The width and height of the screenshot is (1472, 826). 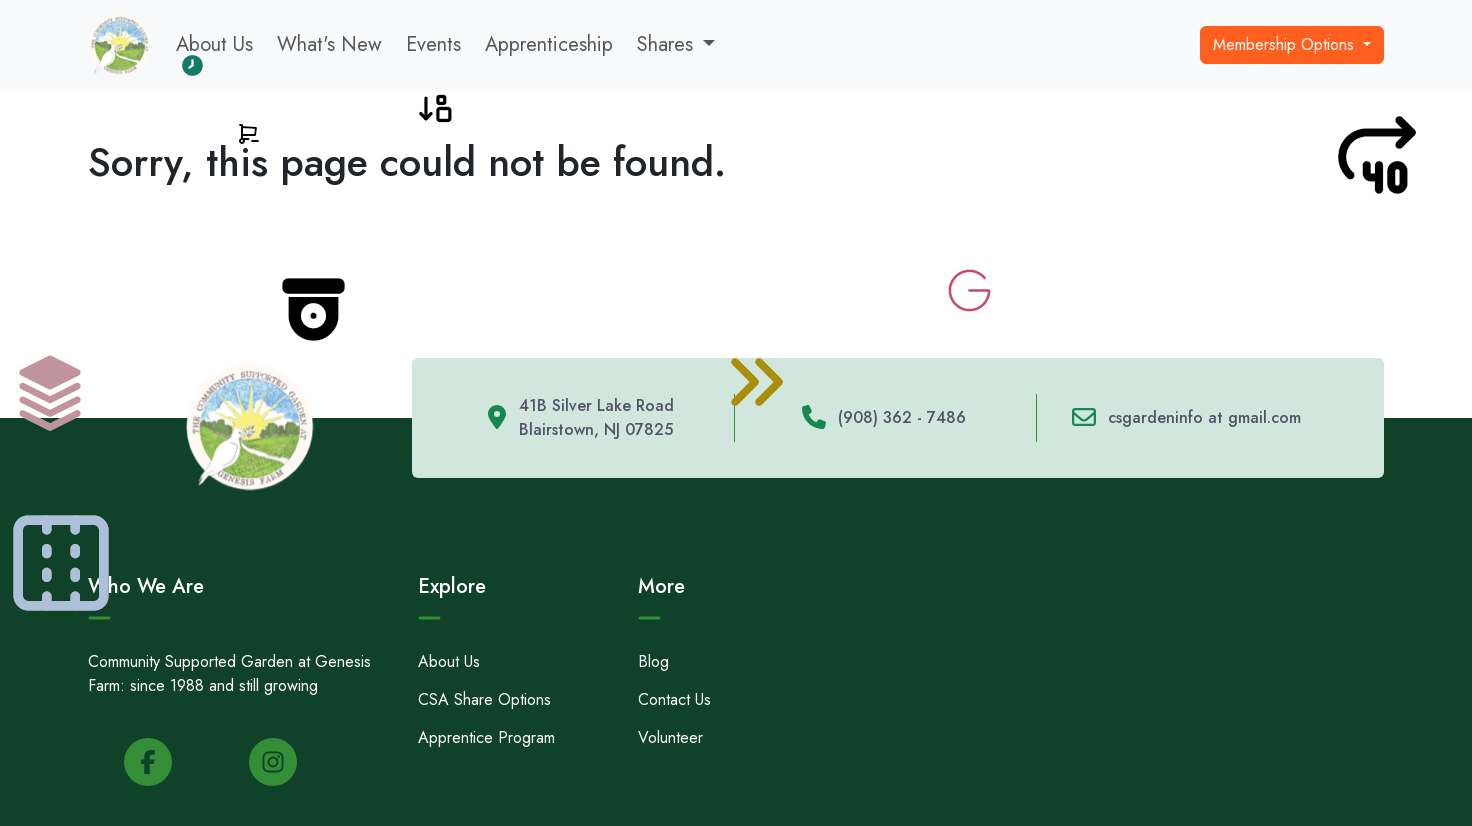 I want to click on access security camera settings, so click(x=313, y=309).